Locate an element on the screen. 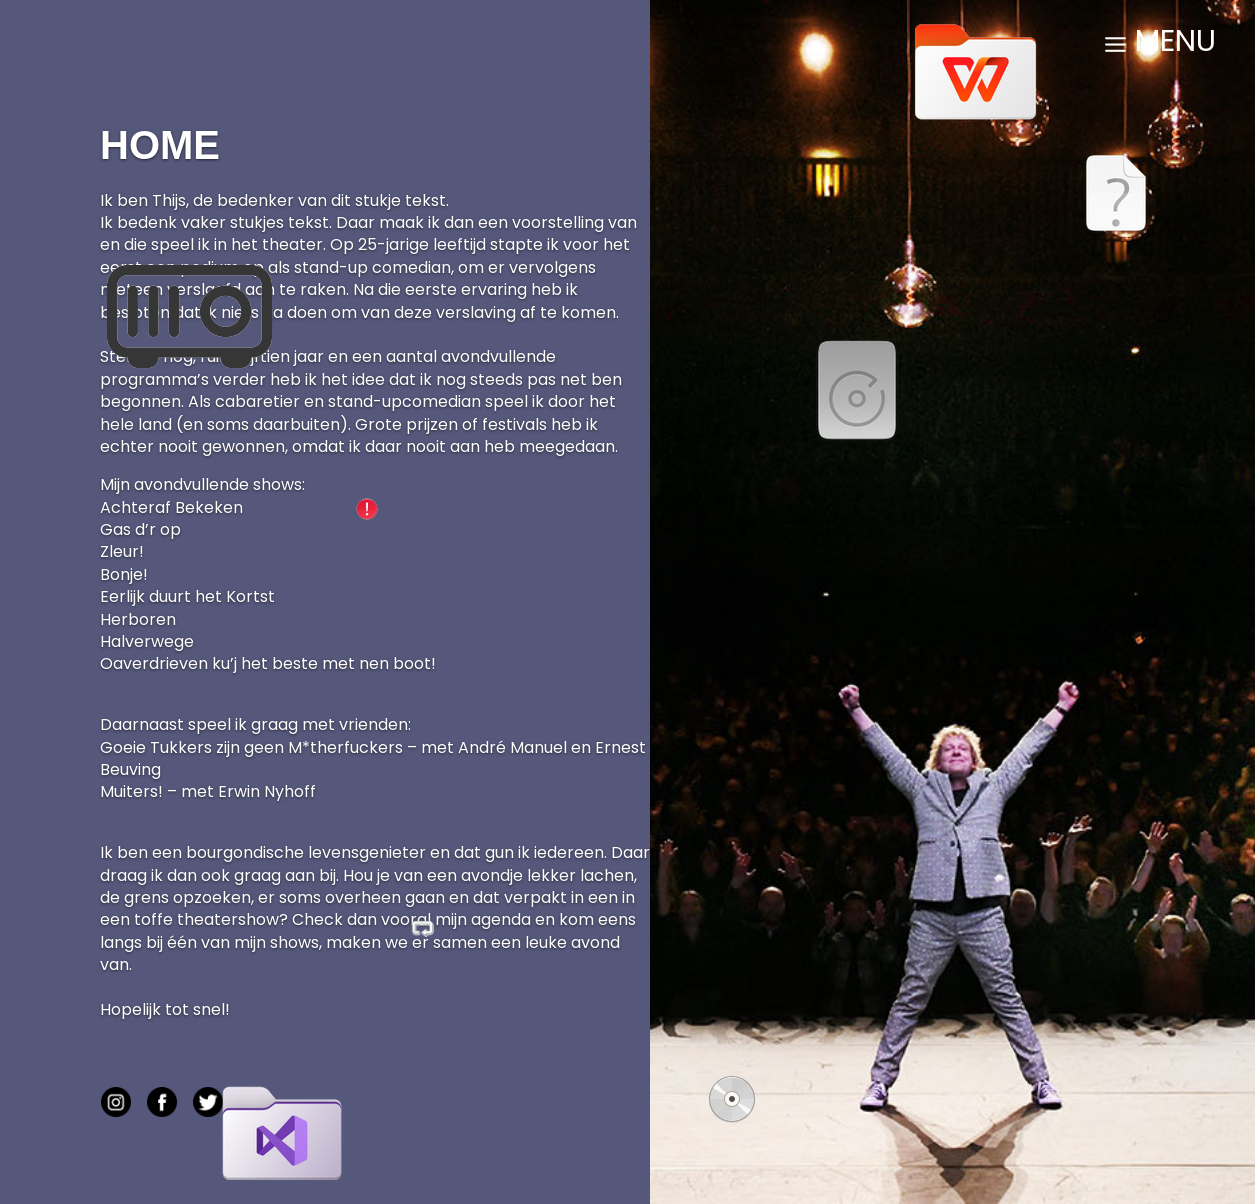  unknown or unrecognized file type is located at coordinates (1116, 193).